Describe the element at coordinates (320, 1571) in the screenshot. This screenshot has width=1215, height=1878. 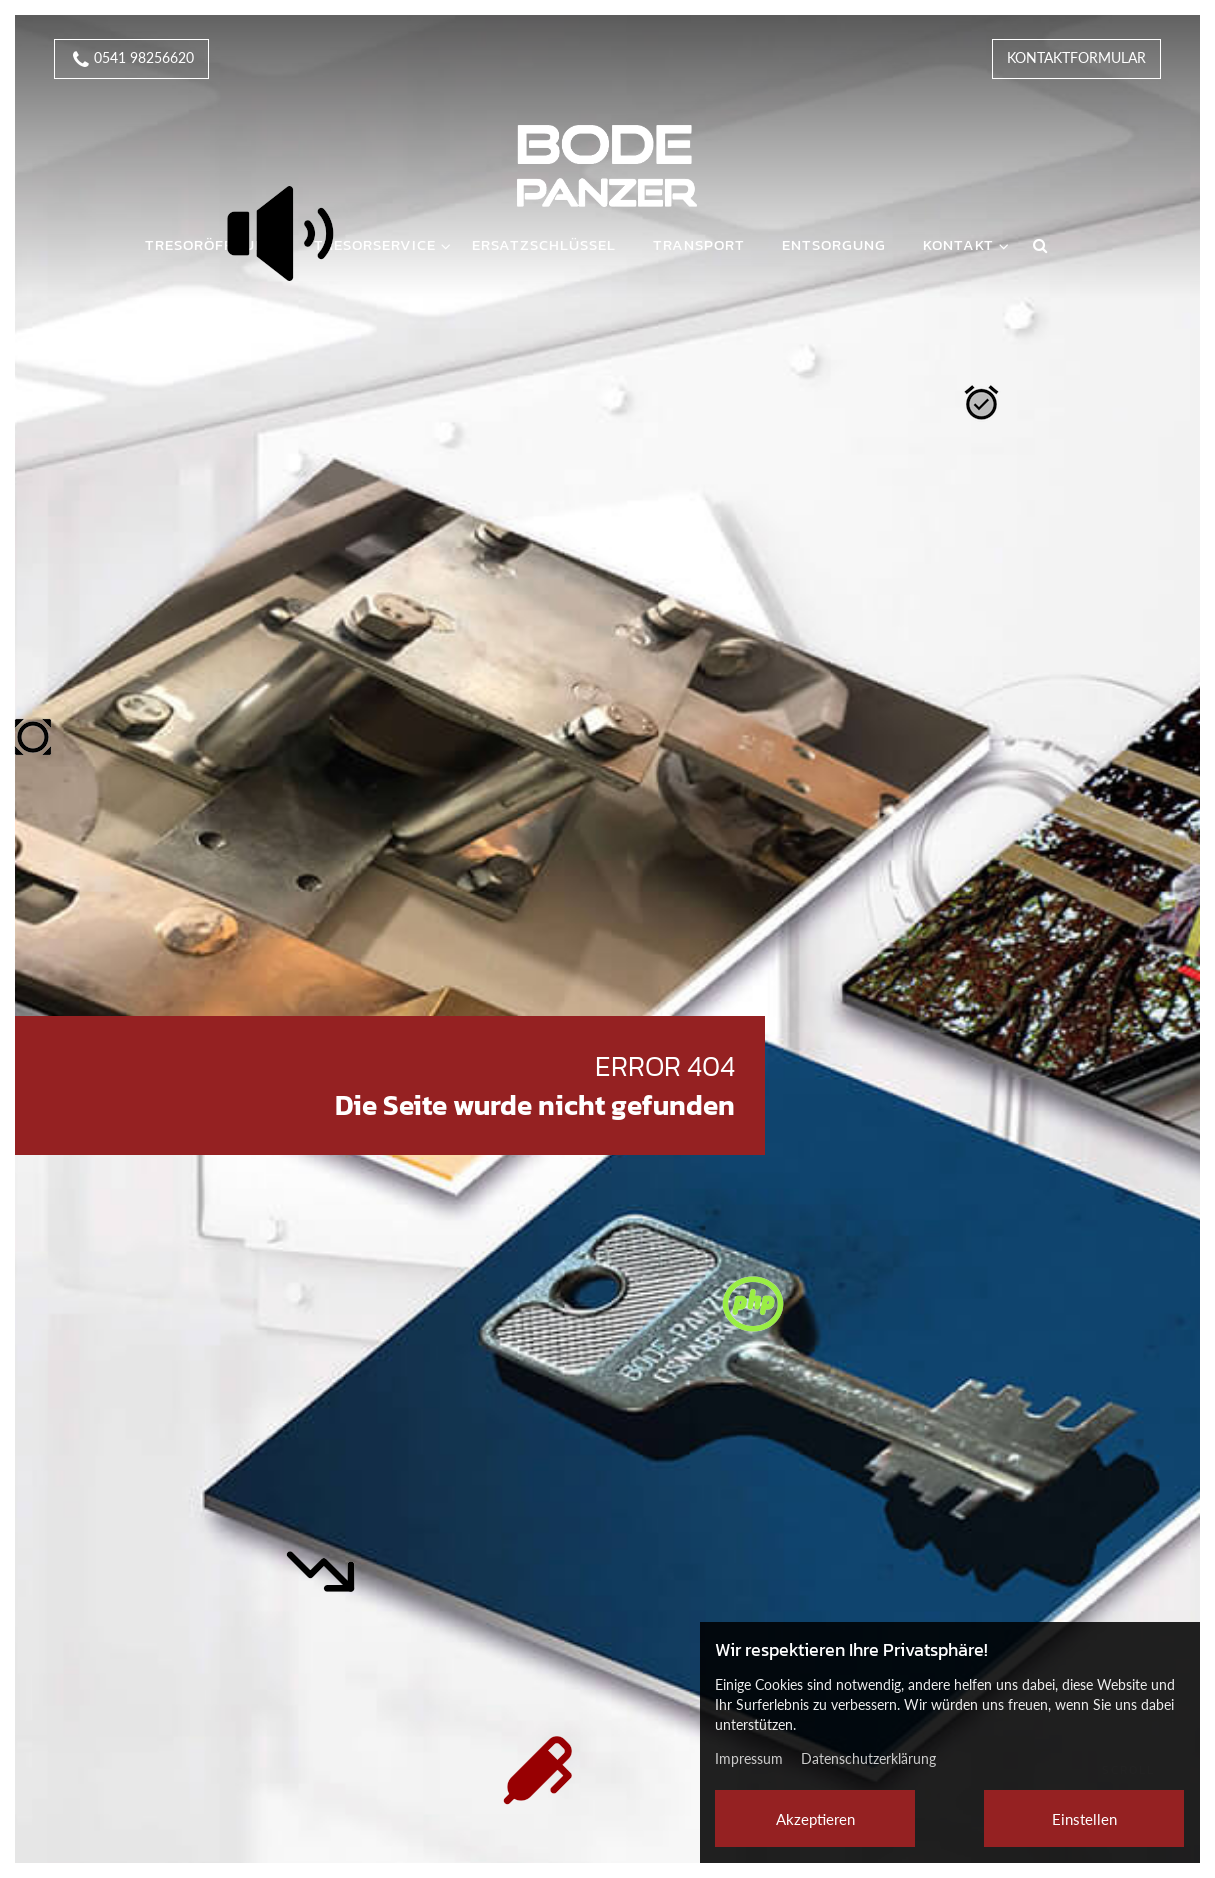
I see `indicates a downward trend or decline in data` at that location.